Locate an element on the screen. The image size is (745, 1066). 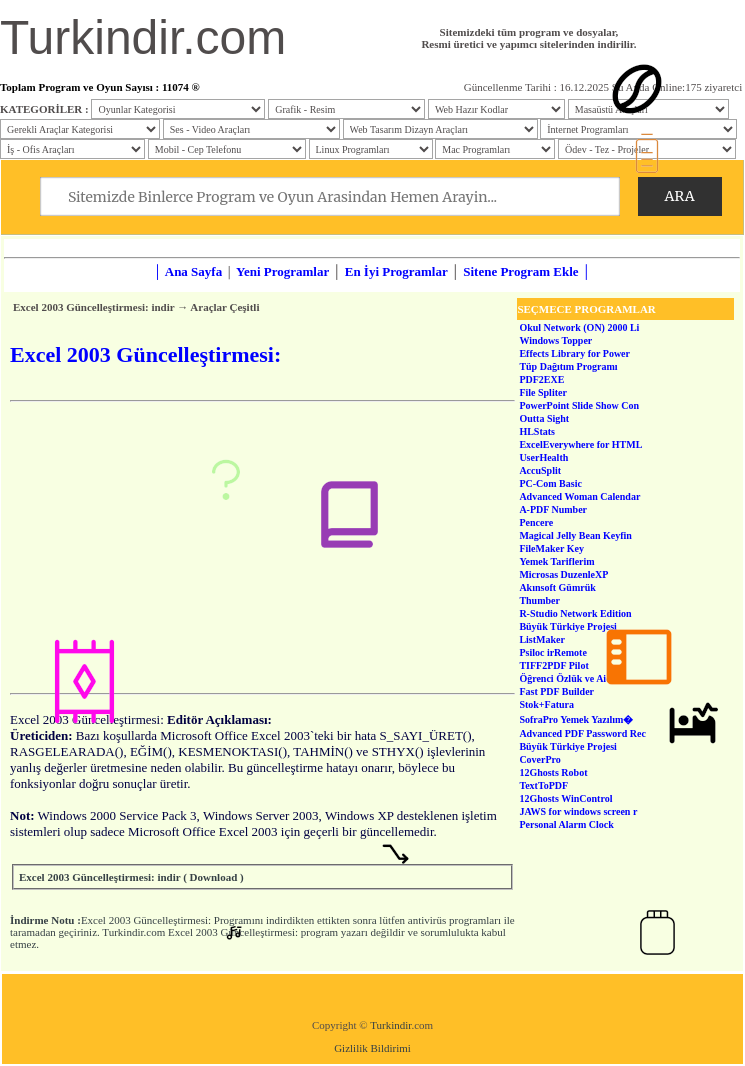
view rug or carpet product is located at coordinates (84, 681).